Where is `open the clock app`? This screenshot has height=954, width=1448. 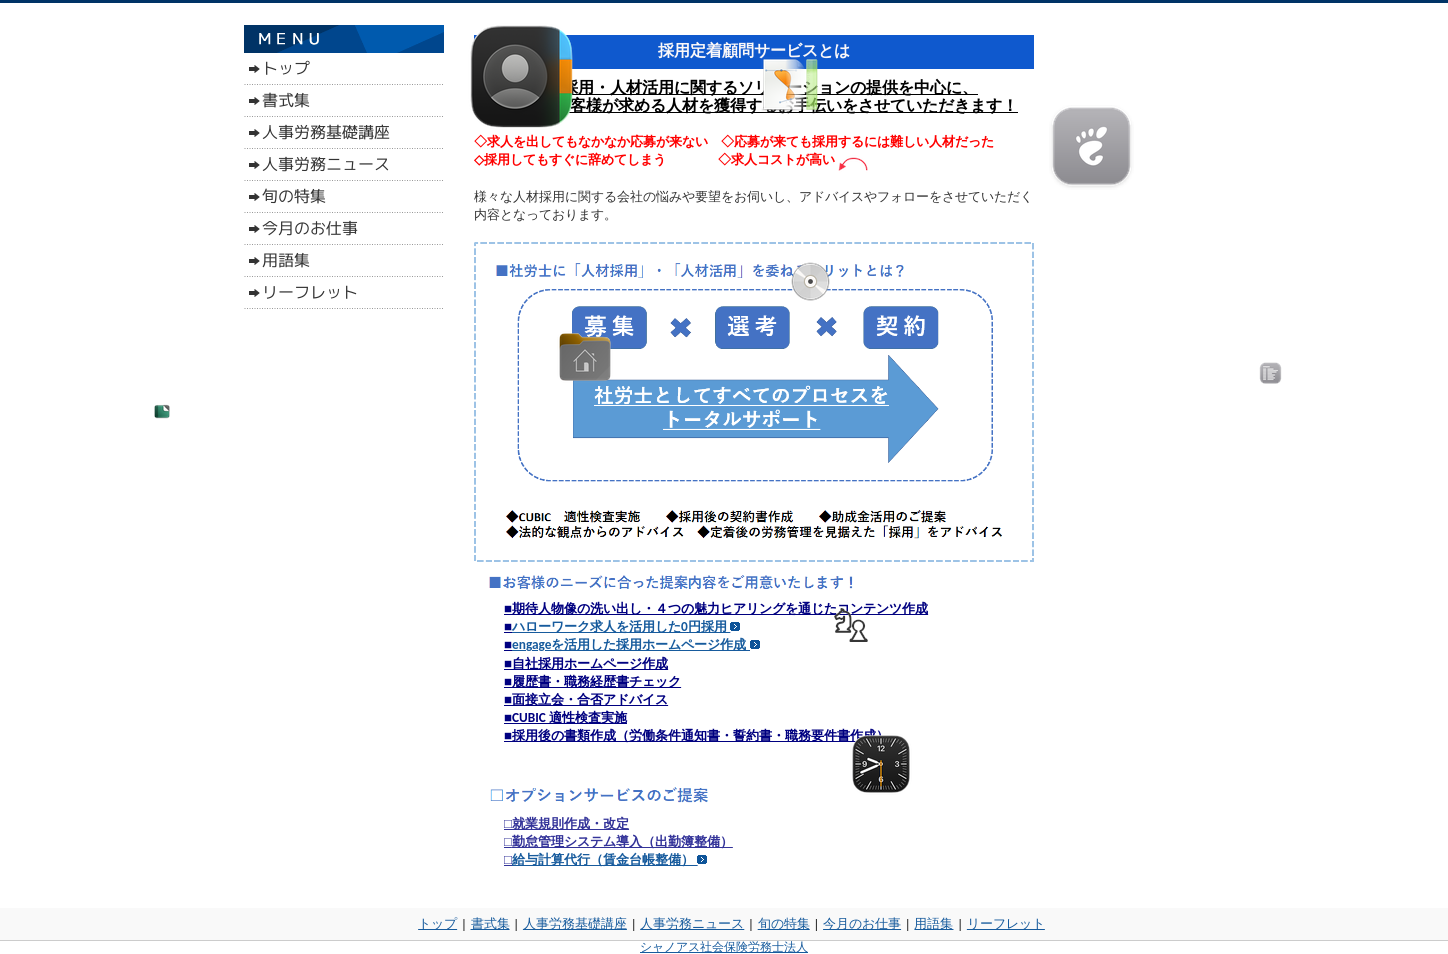
open the clock app is located at coordinates (881, 764).